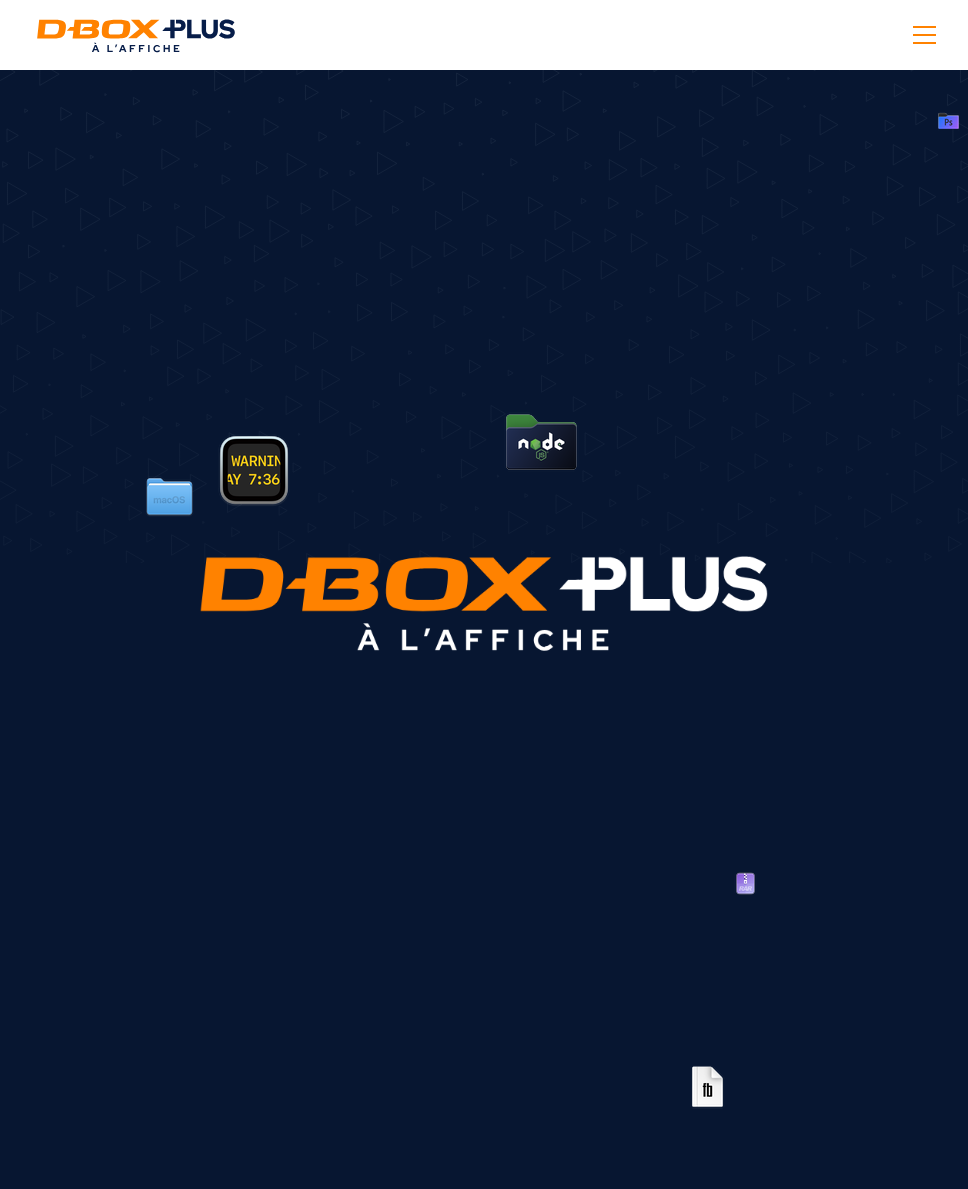 The width and height of the screenshot is (968, 1189). What do you see at coordinates (948, 121) in the screenshot?
I see `open folder containing Adobe Photoshop files` at bounding box center [948, 121].